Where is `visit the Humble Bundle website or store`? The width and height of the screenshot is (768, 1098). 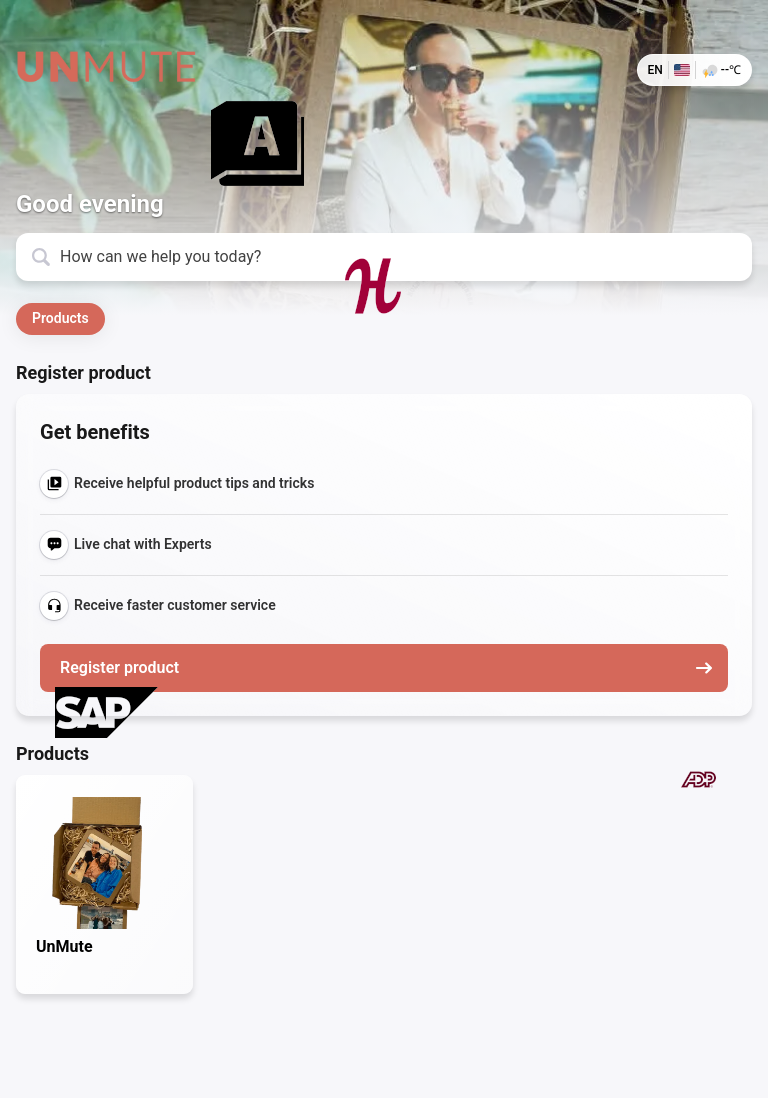 visit the Humble Bundle website or store is located at coordinates (373, 286).